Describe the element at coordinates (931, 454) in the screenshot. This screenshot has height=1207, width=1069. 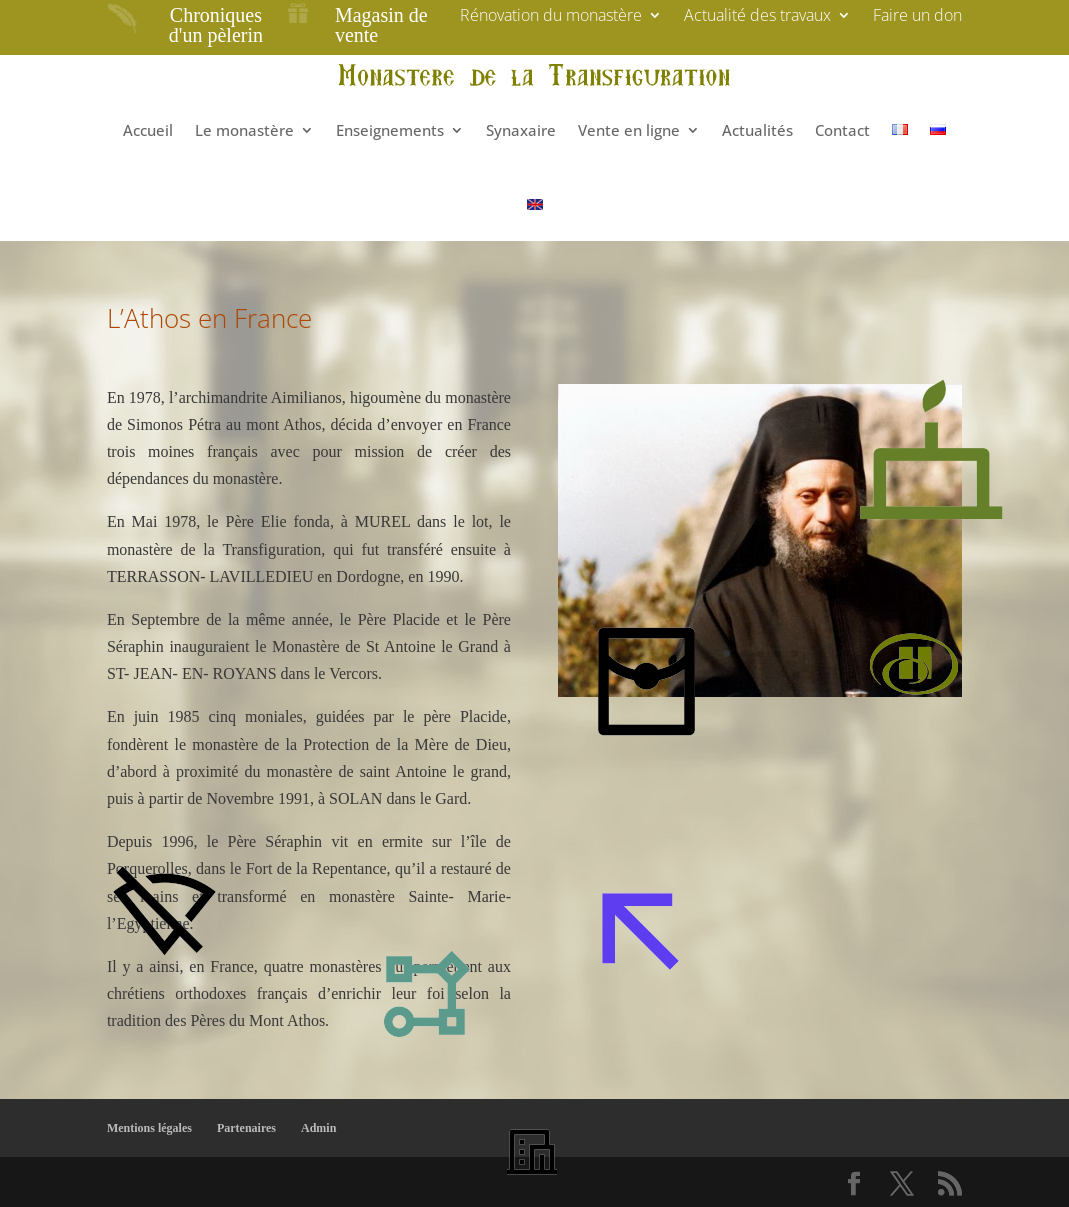
I see `view birthday or celebration notifications` at that location.